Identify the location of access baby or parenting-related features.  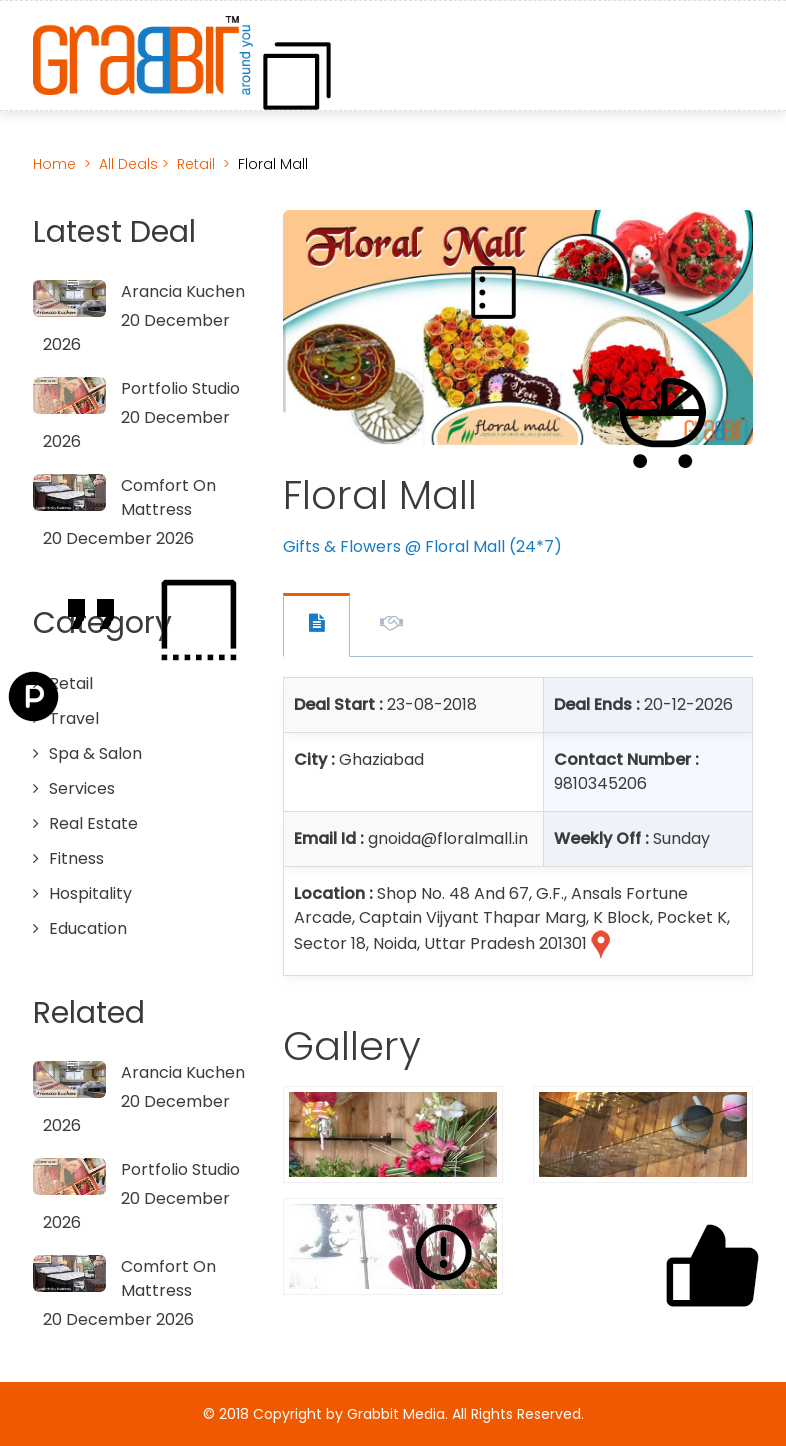
(657, 419).